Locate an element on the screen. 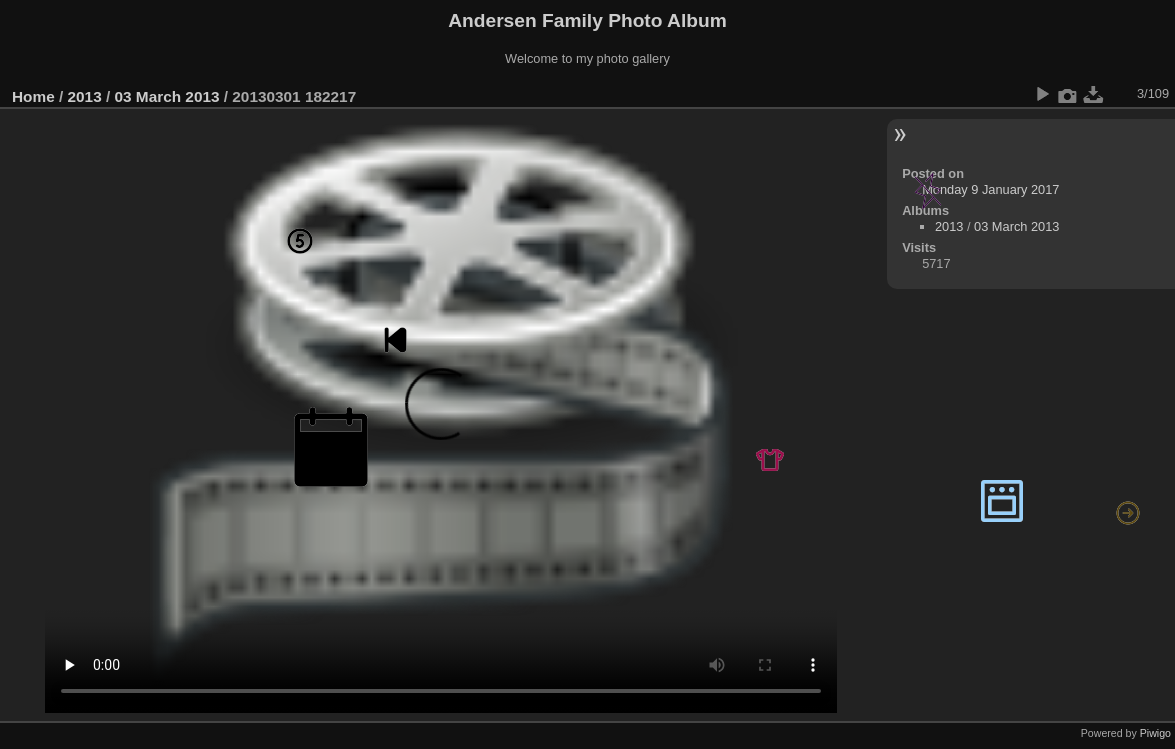 The height and width of the screenshot is (749, 1175). browse clothing or apparel items is located at coordinates (770, 460).